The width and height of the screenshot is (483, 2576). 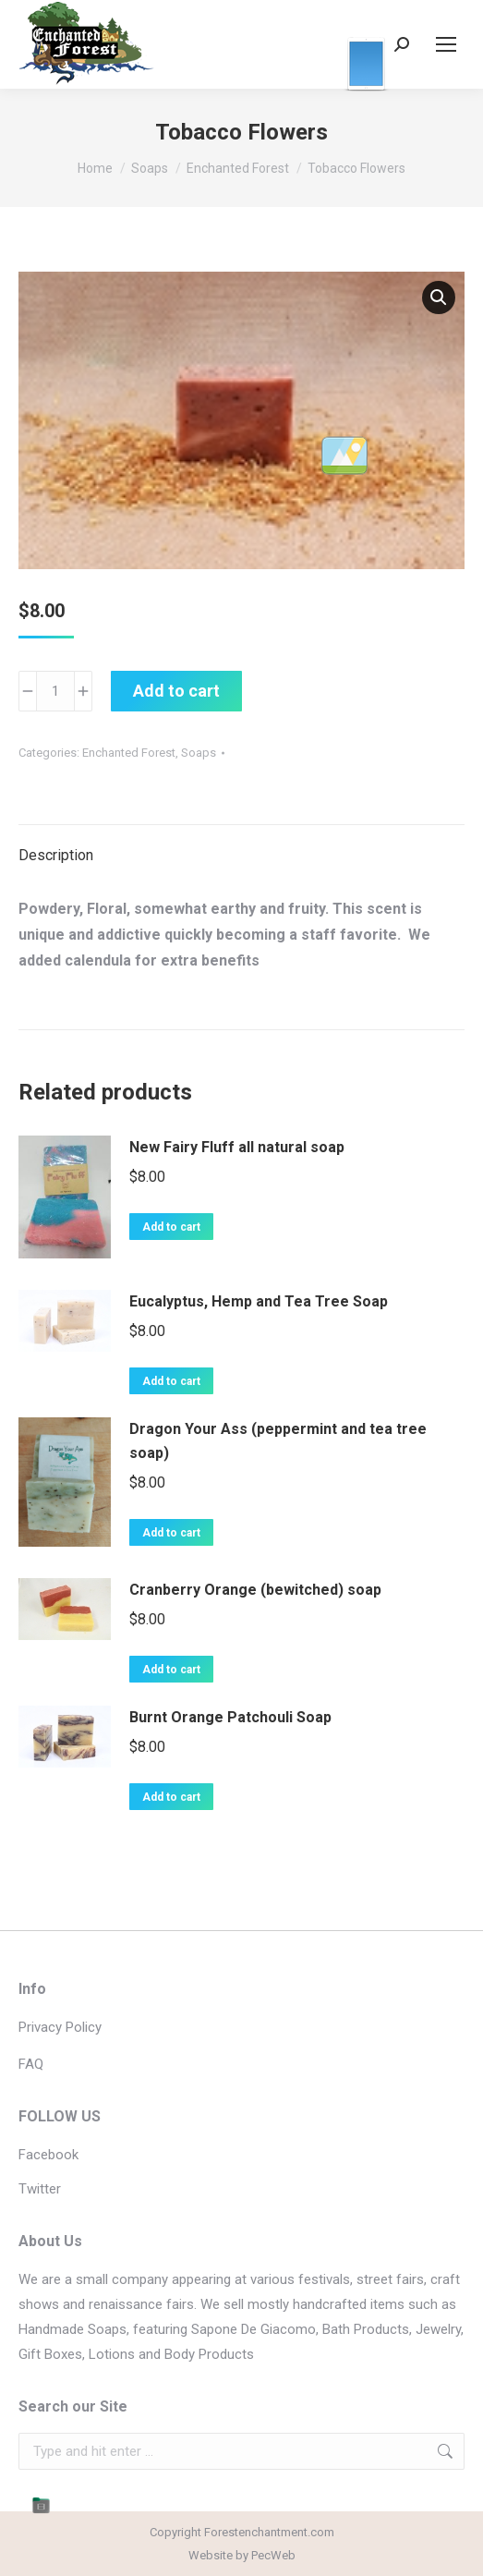 I want to click on open photo management app, so click(x=344, y=456).